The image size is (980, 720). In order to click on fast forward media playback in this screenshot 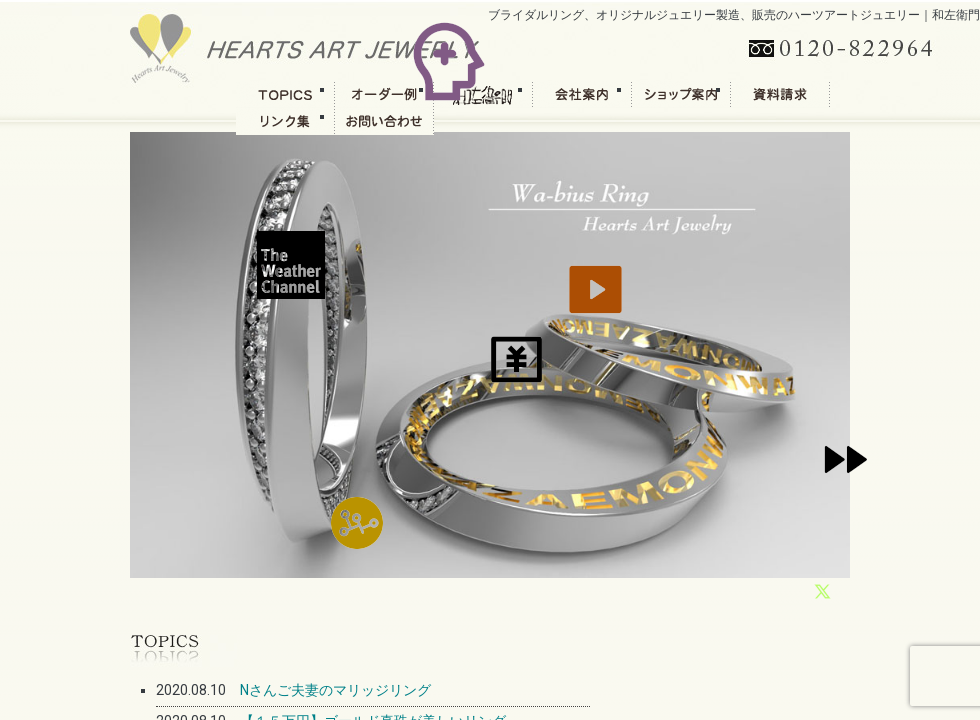, I will do `click(844, 459)`.